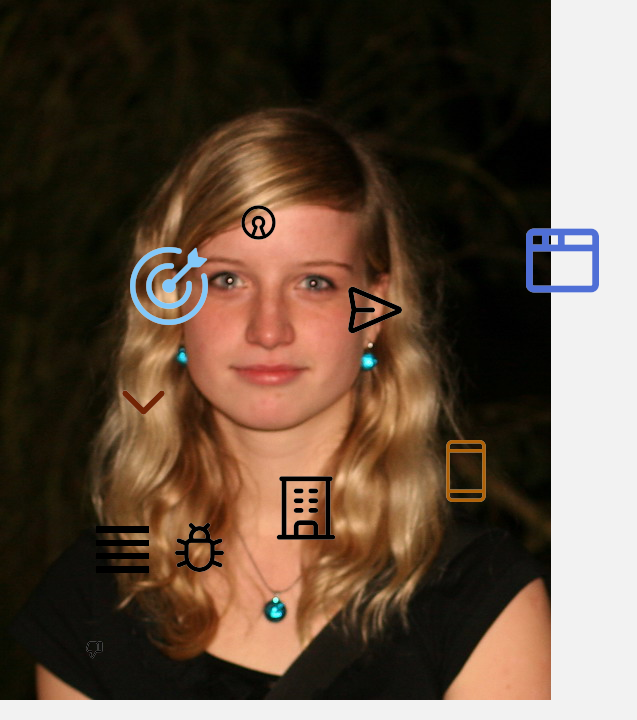 The width and height of the screenshot is (637, 720). I want to click on report a bug or issue, so click(199, 547).